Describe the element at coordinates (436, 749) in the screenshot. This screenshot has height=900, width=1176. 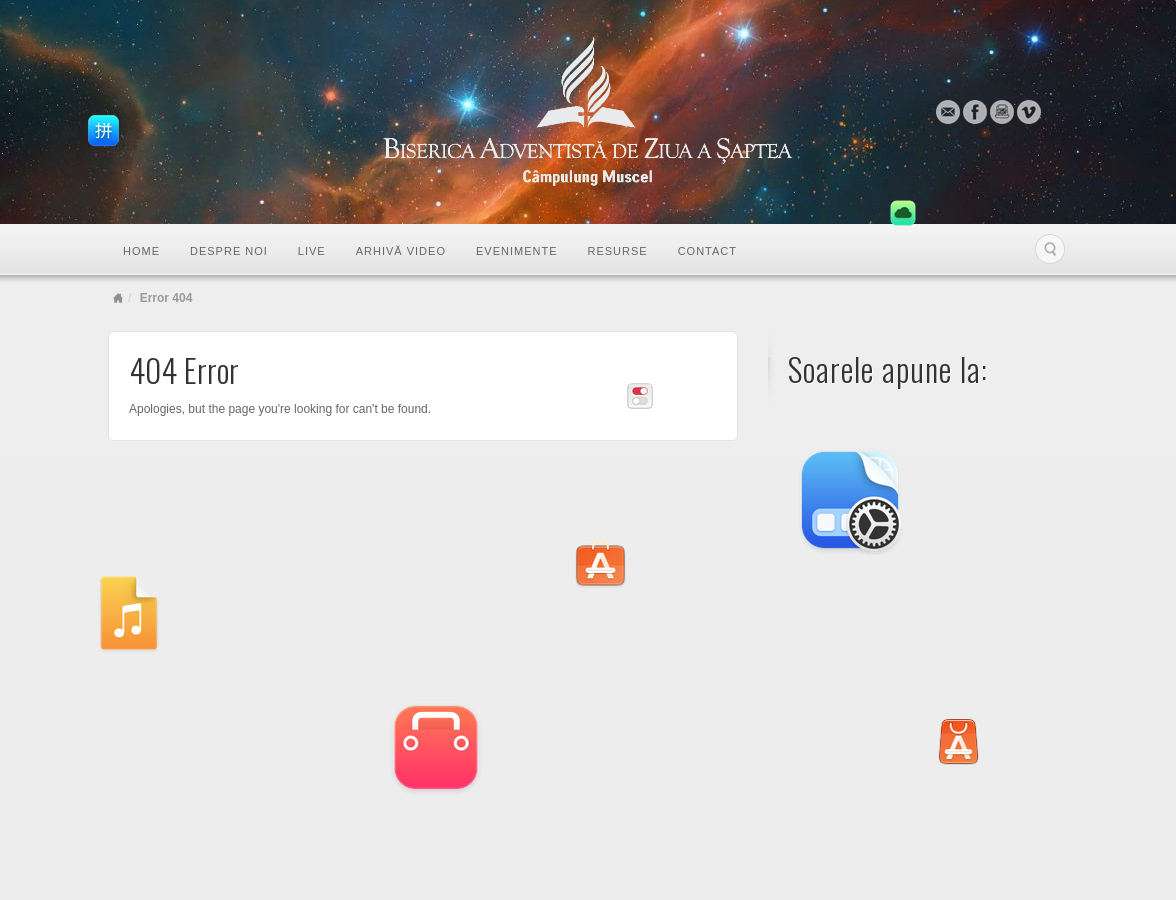
I see `open the utilities folder` at that location.